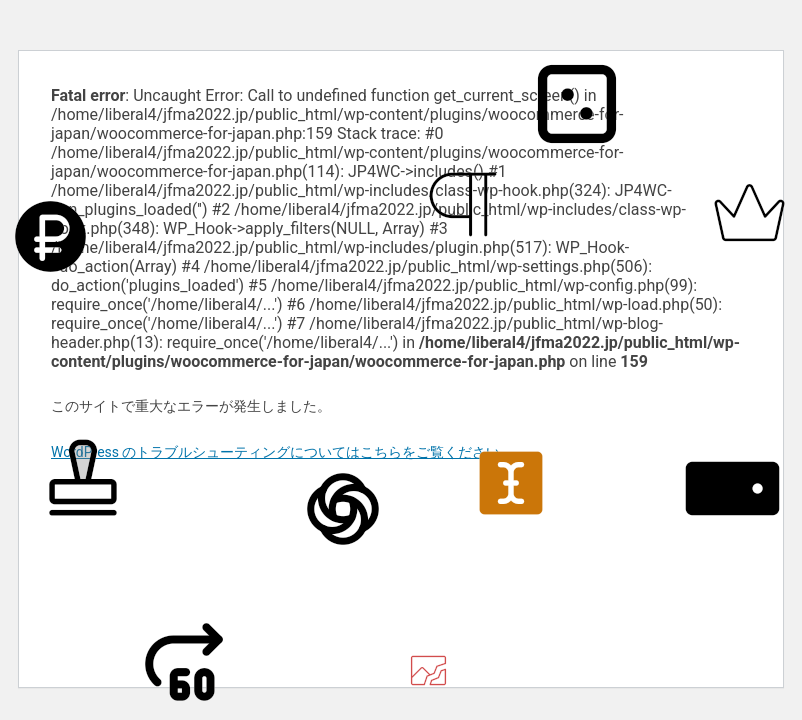 Image resolution: width=802 pixels, height=720 pixels. What do you see at coordinates (83, 479) in the screenshot?
I see `apply a stamp or seal to a document` at bounding box center [83, 479].